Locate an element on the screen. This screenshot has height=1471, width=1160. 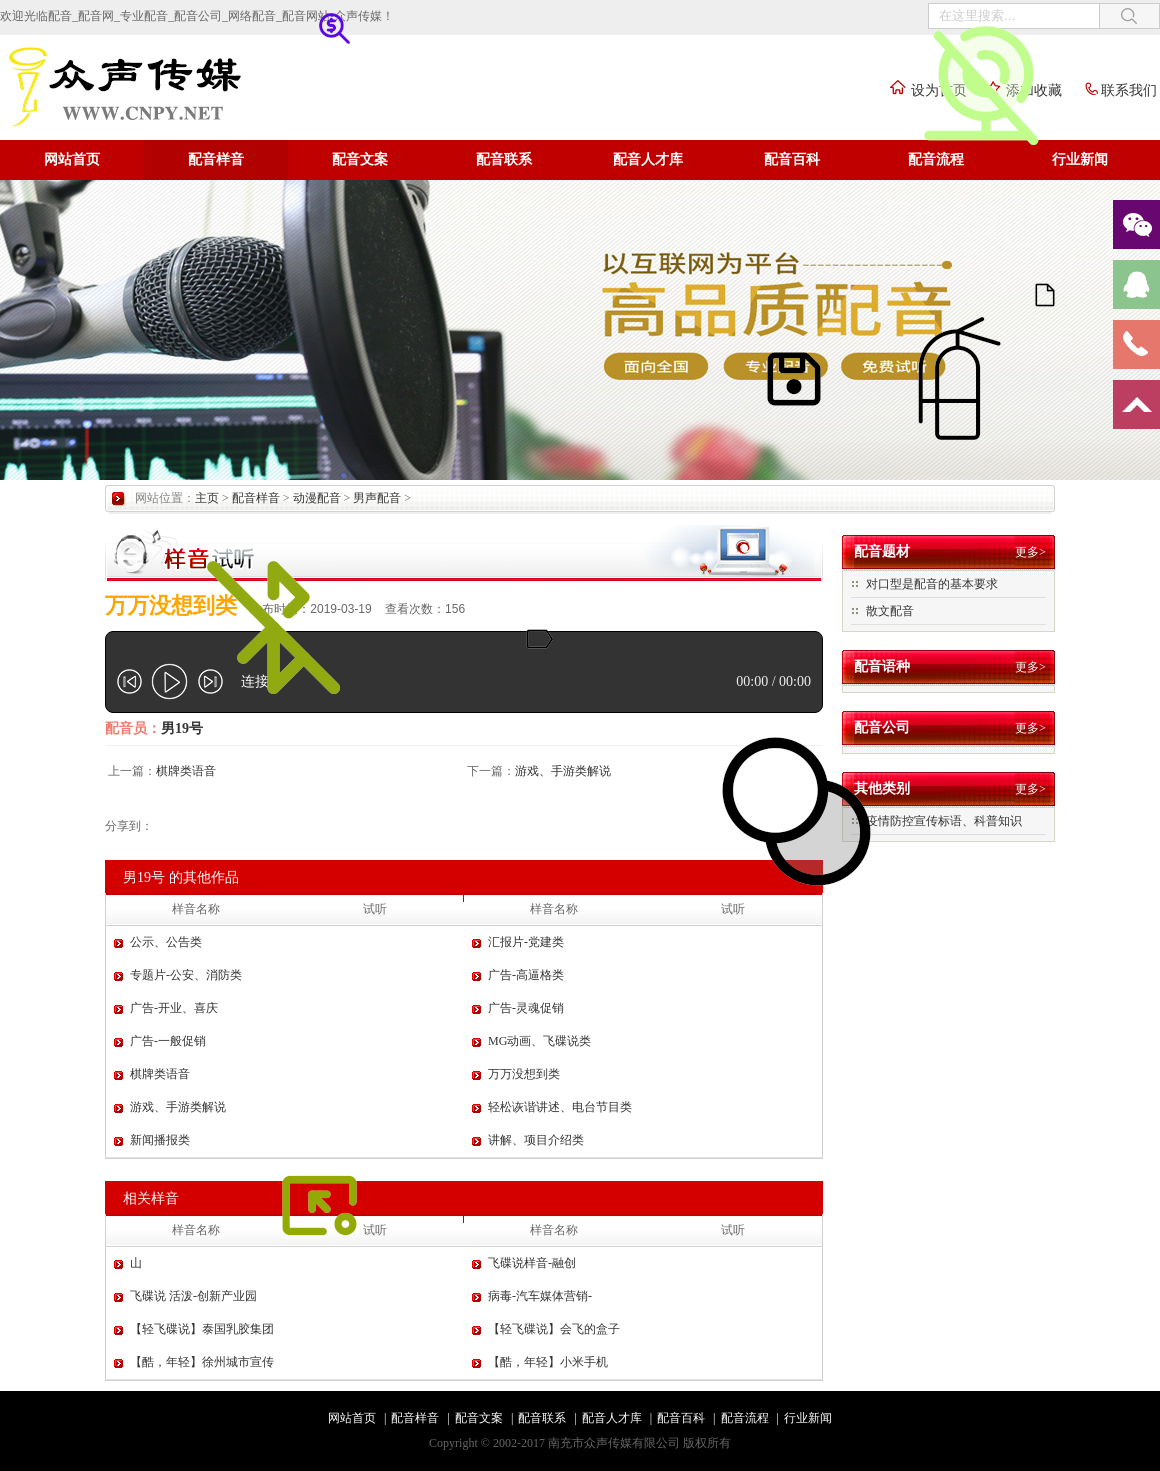
subtract or remove a shape from selection is located at coordinates (796, 811).